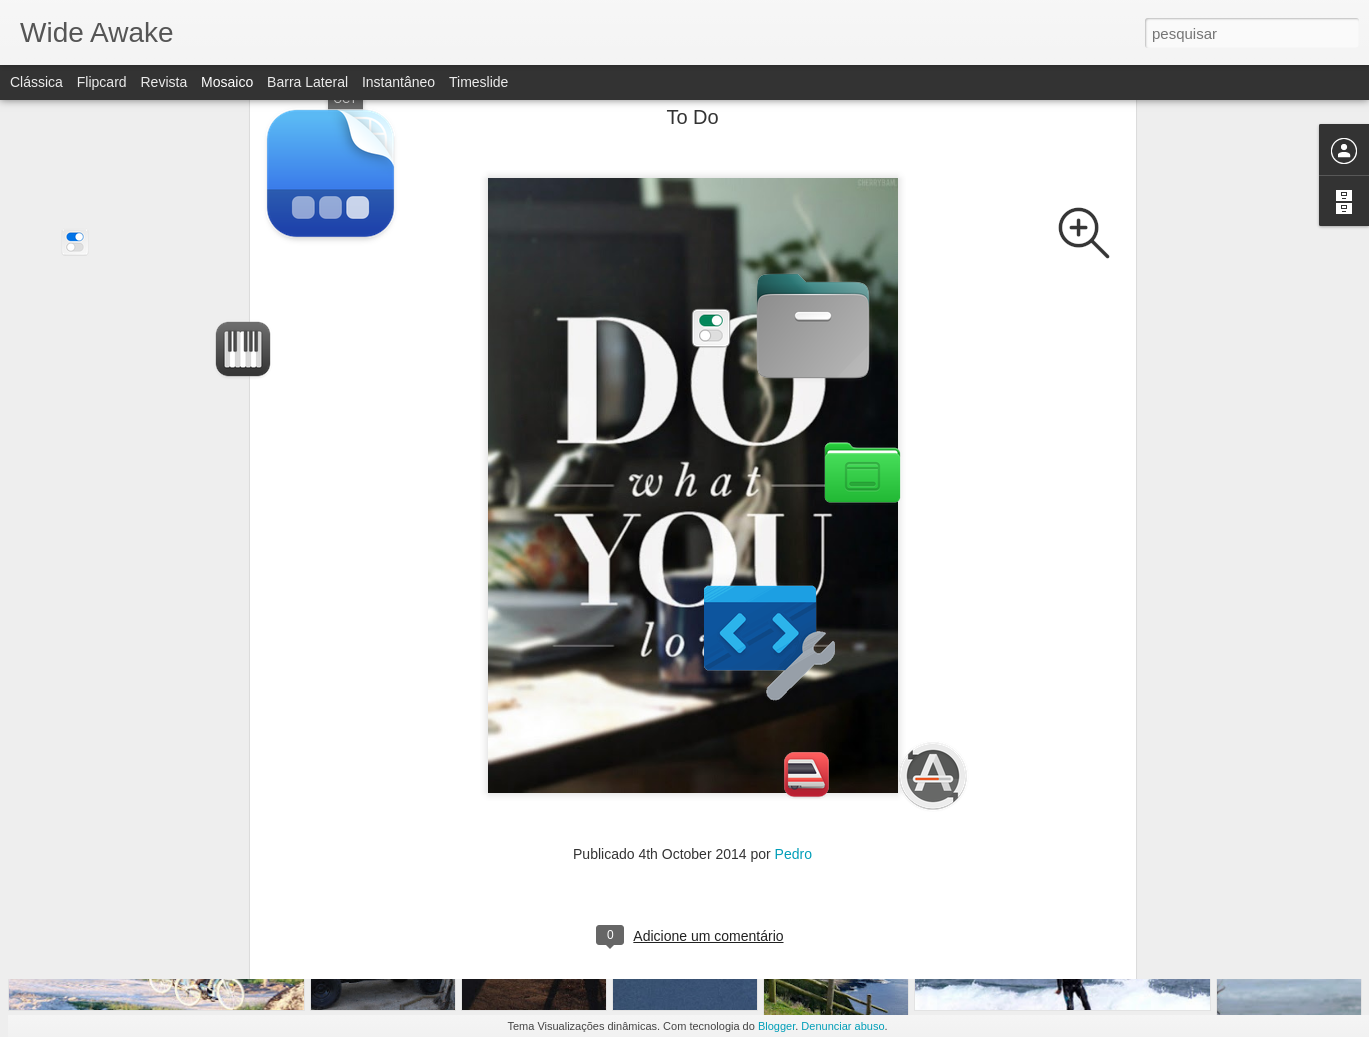 Image resolution: width=1369 pixels, height=1037 pixels. Describe the element at coordinates (1084, 233) in the screenshot. I see `zoom in or increase magnification` at that location.